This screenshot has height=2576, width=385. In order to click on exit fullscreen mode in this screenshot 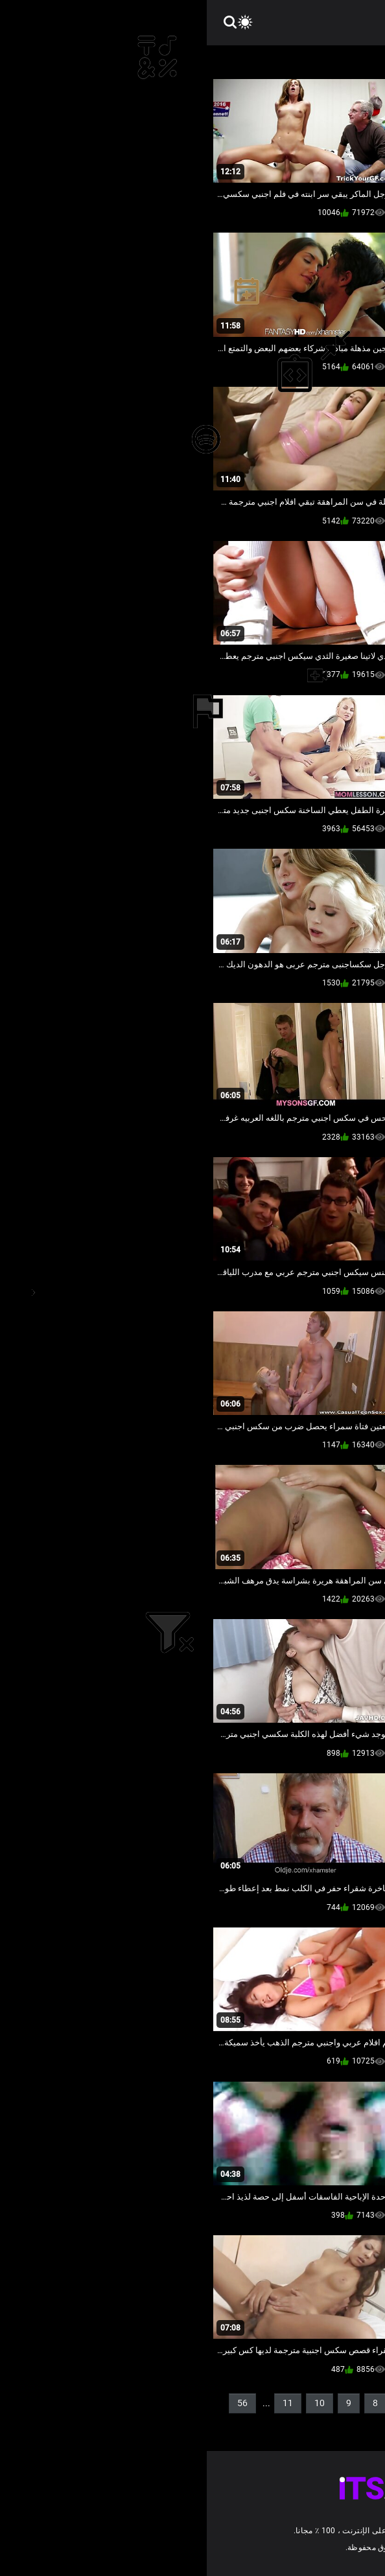, I will do `click(336, 345)`.